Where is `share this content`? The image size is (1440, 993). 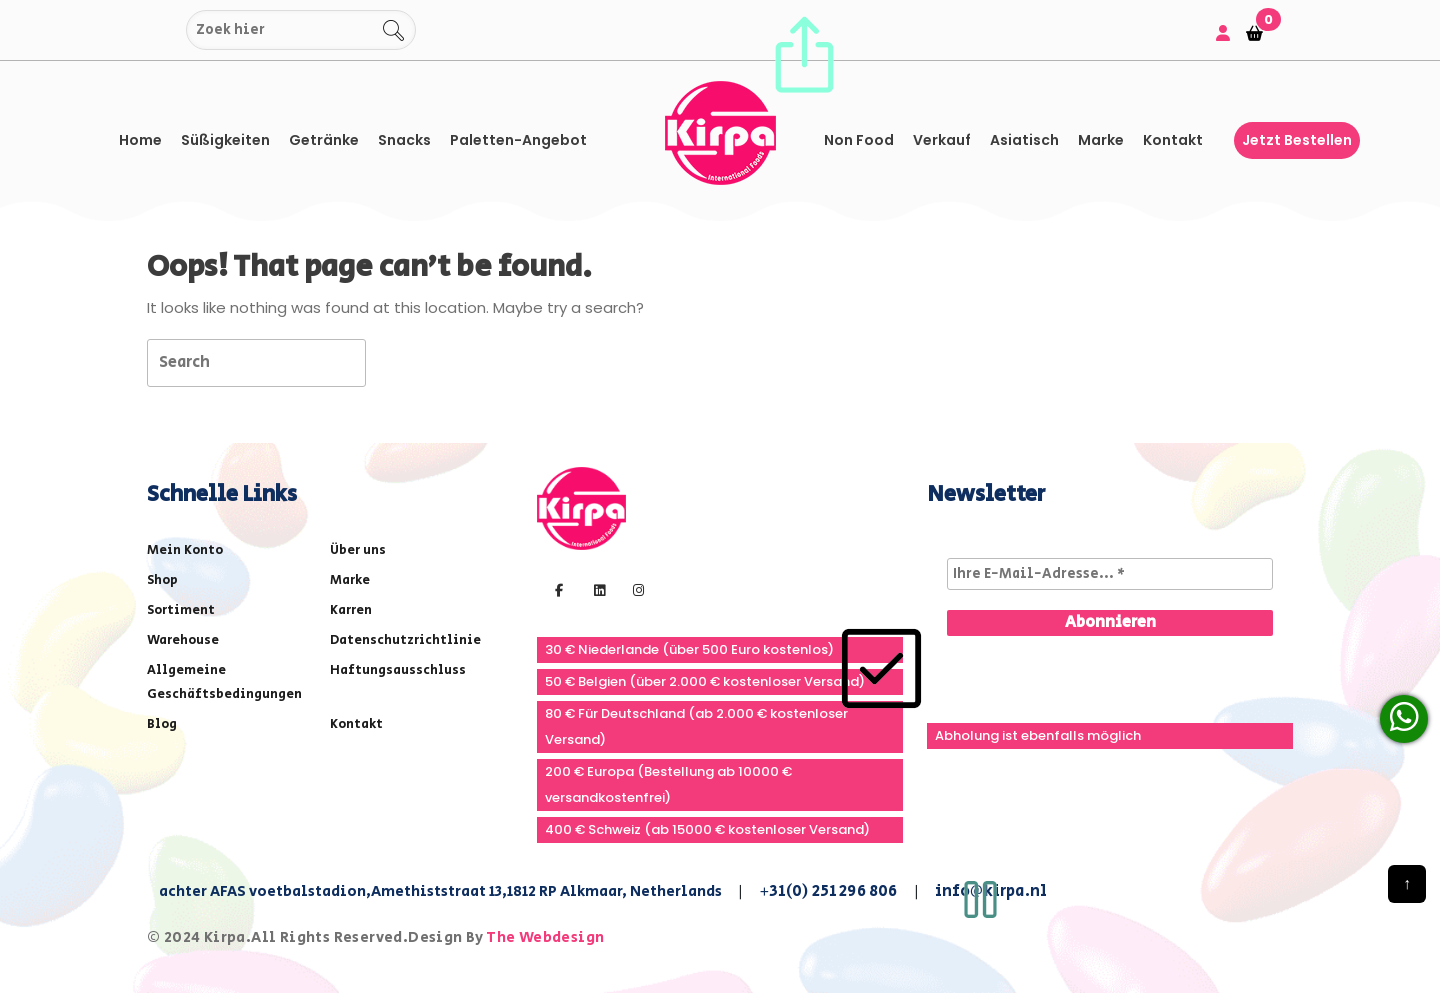 share this content is located at coordinates (804, 56).